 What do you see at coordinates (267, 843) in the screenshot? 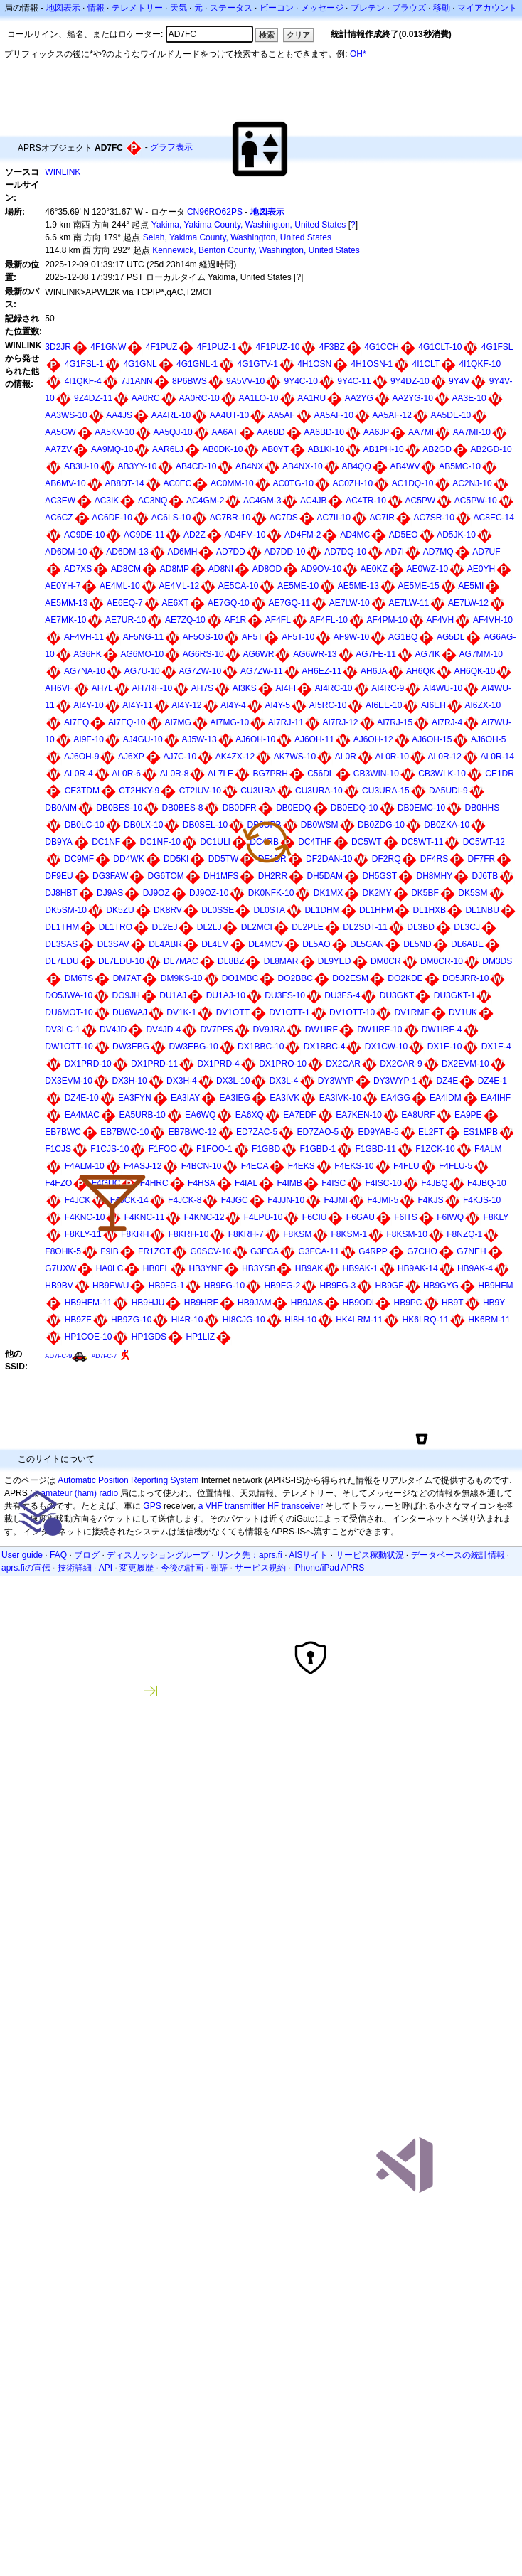
I see `reopen a previously closed issue` at bounding box center [267, 843].